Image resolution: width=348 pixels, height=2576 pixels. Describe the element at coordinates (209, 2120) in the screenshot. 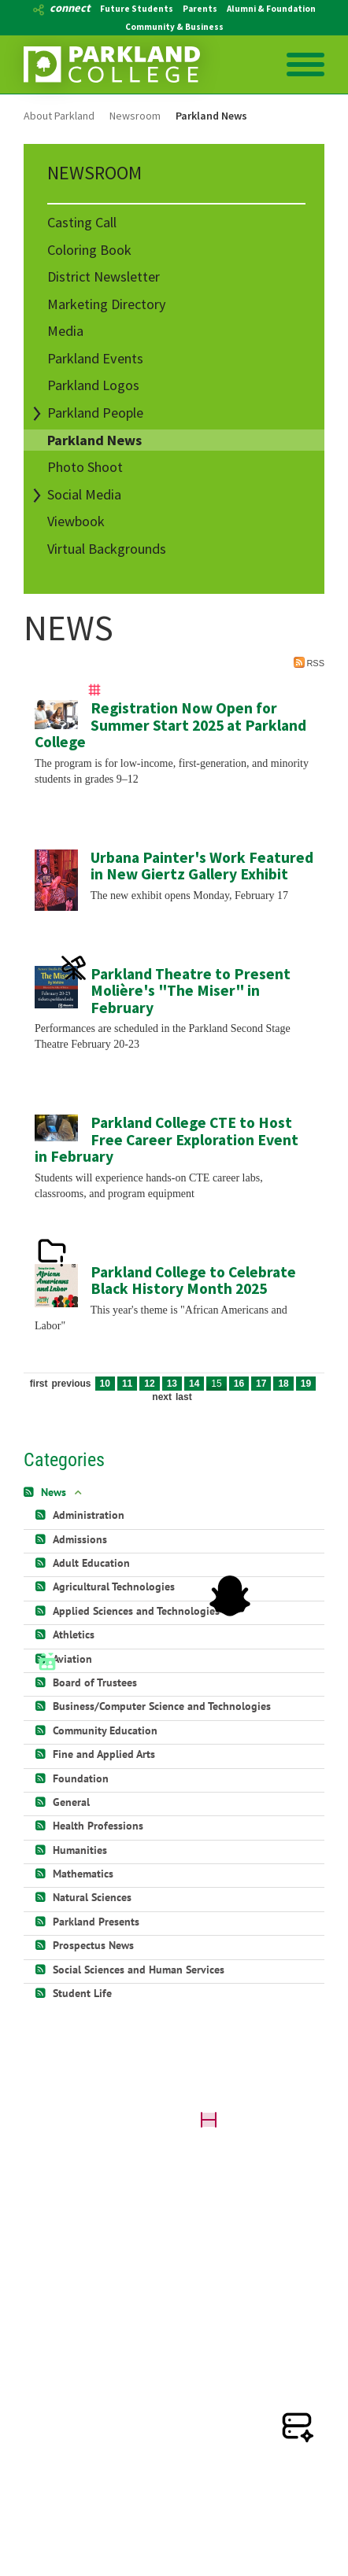

I see `format text as a heading` at that location.